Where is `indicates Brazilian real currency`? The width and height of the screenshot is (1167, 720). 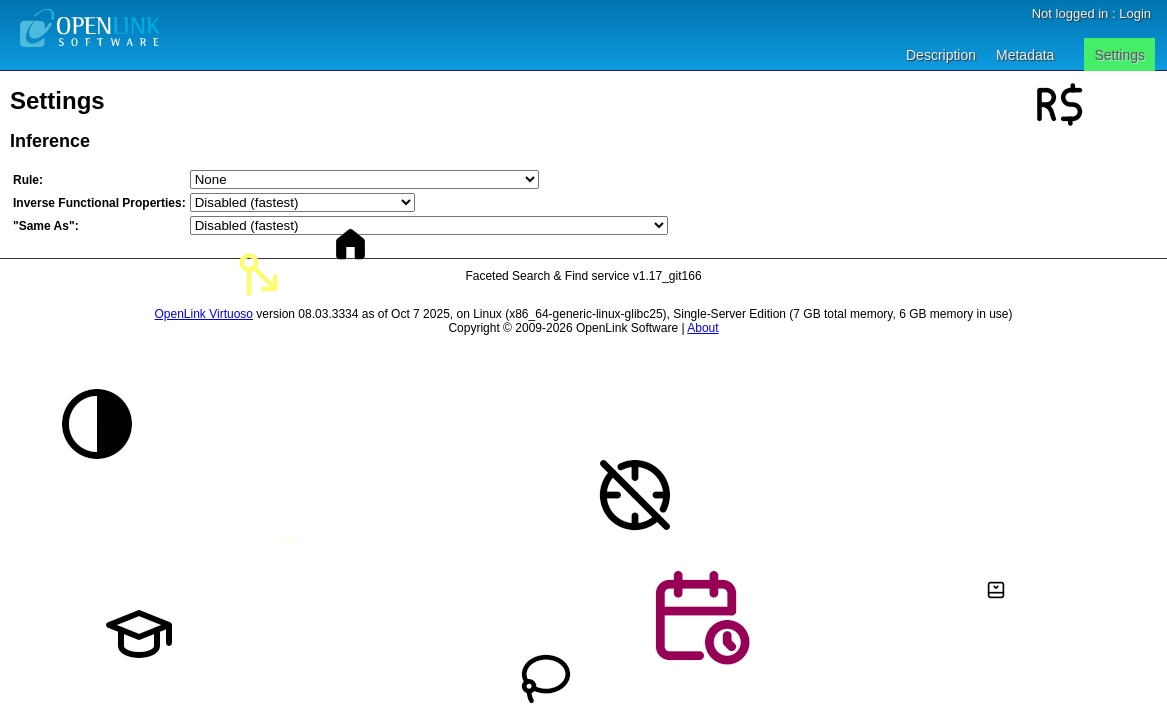 indicates Brazilian real currency is located at coordinates (1058, 104).